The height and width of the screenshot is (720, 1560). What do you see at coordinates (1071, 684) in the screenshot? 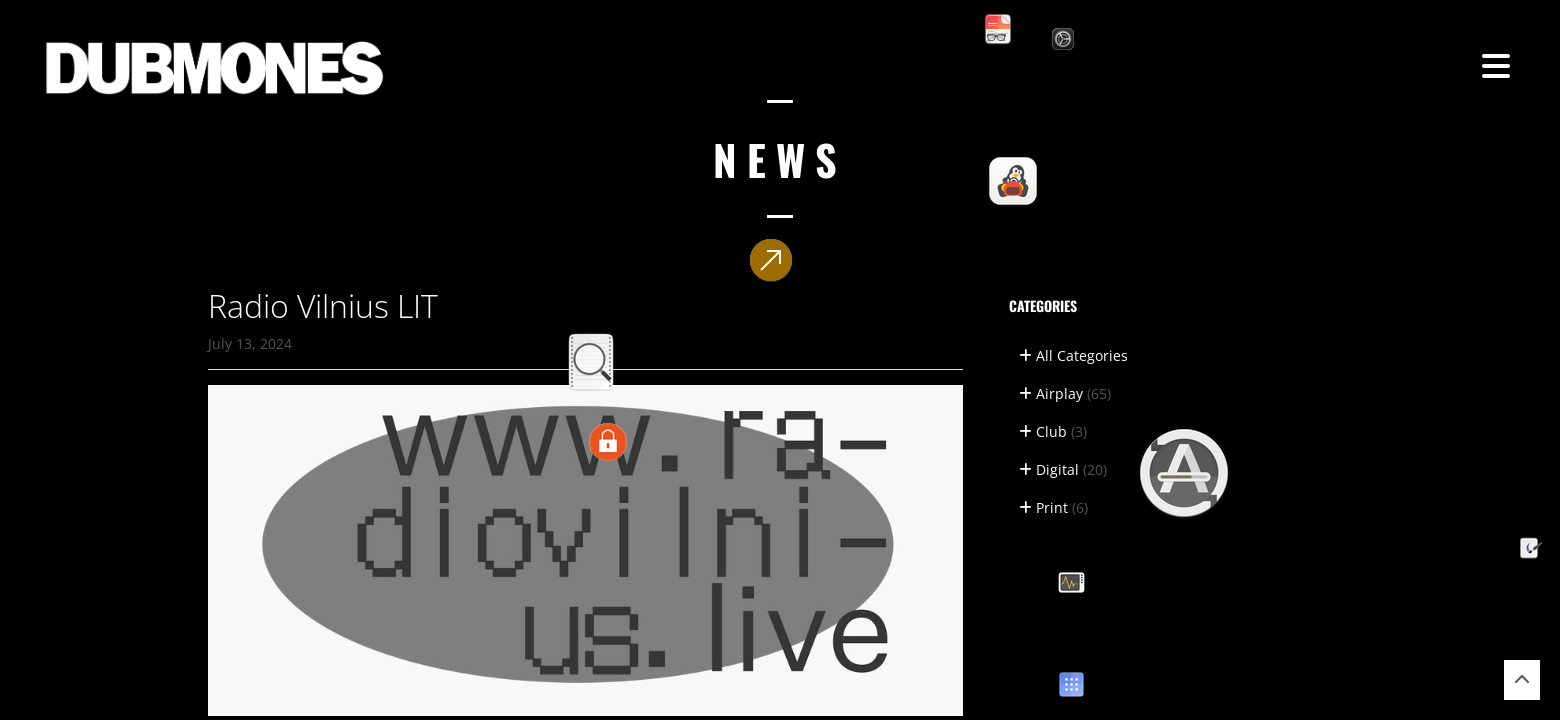
I see `view all applications` at bounding box center [1071, 684].